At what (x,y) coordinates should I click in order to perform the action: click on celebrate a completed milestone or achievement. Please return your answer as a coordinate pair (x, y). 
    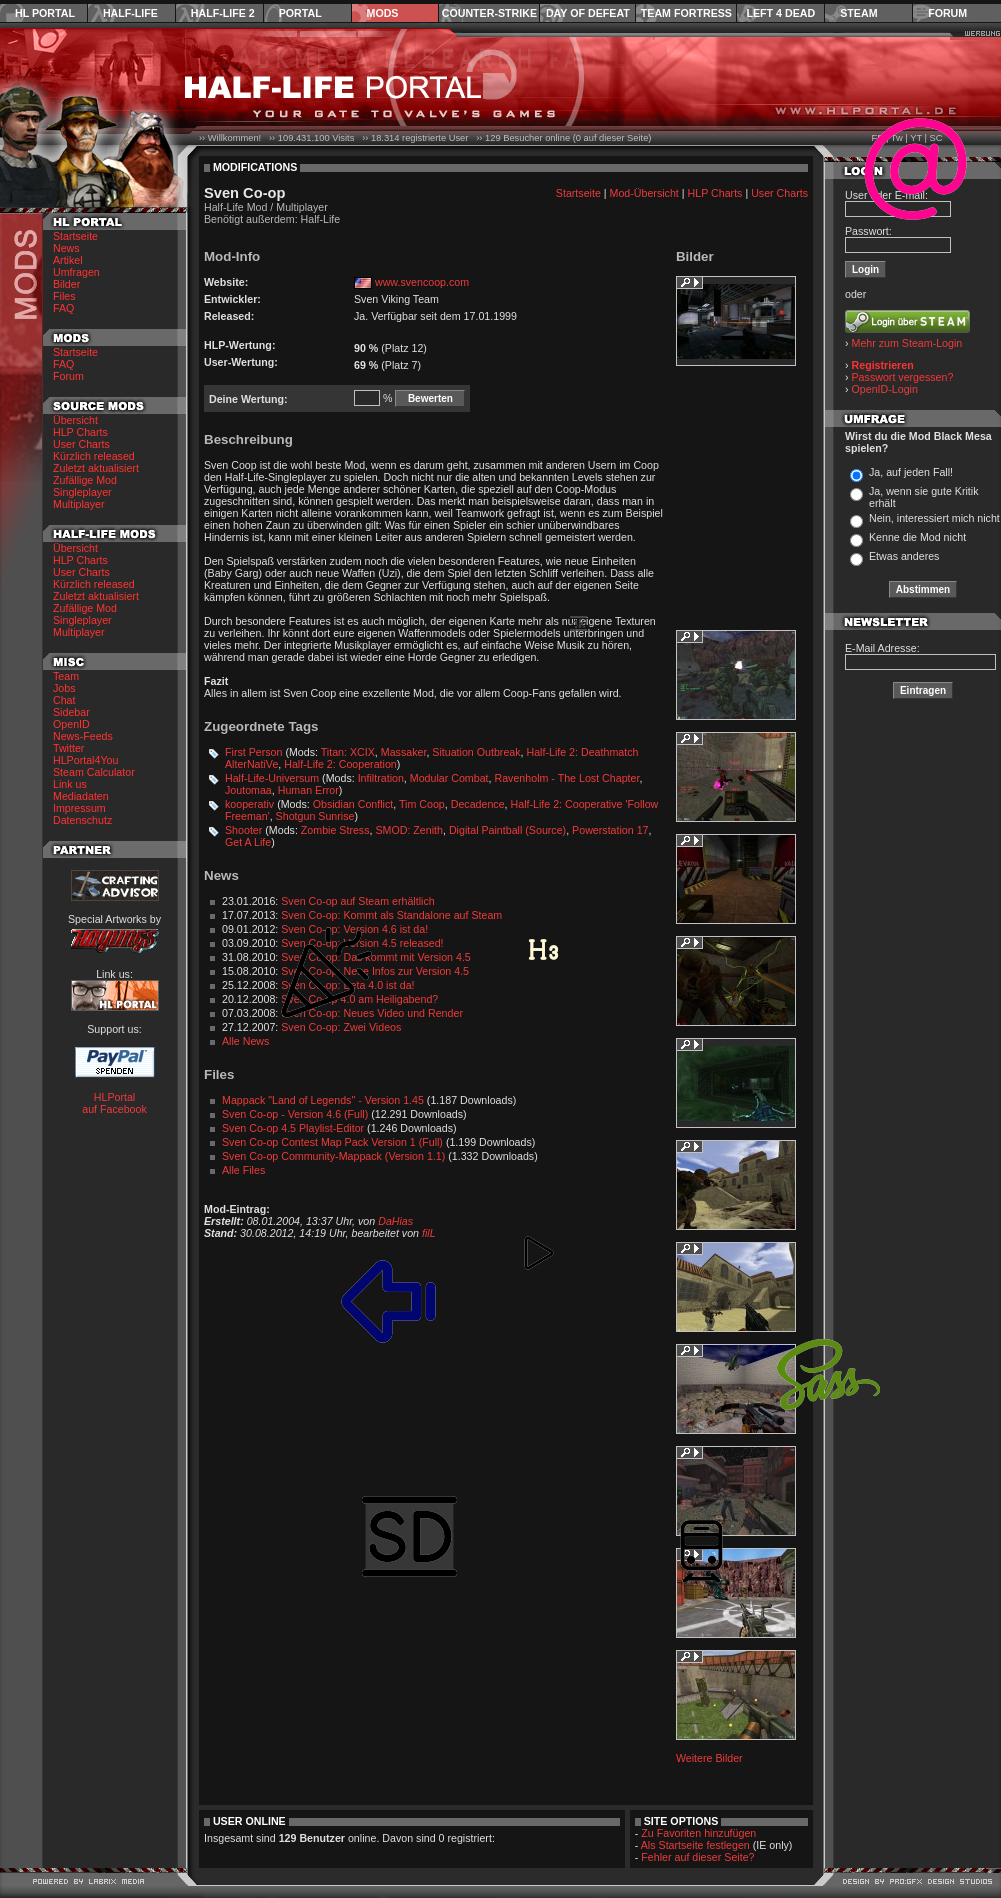
    Looking at the image, I should click on (321, 977).